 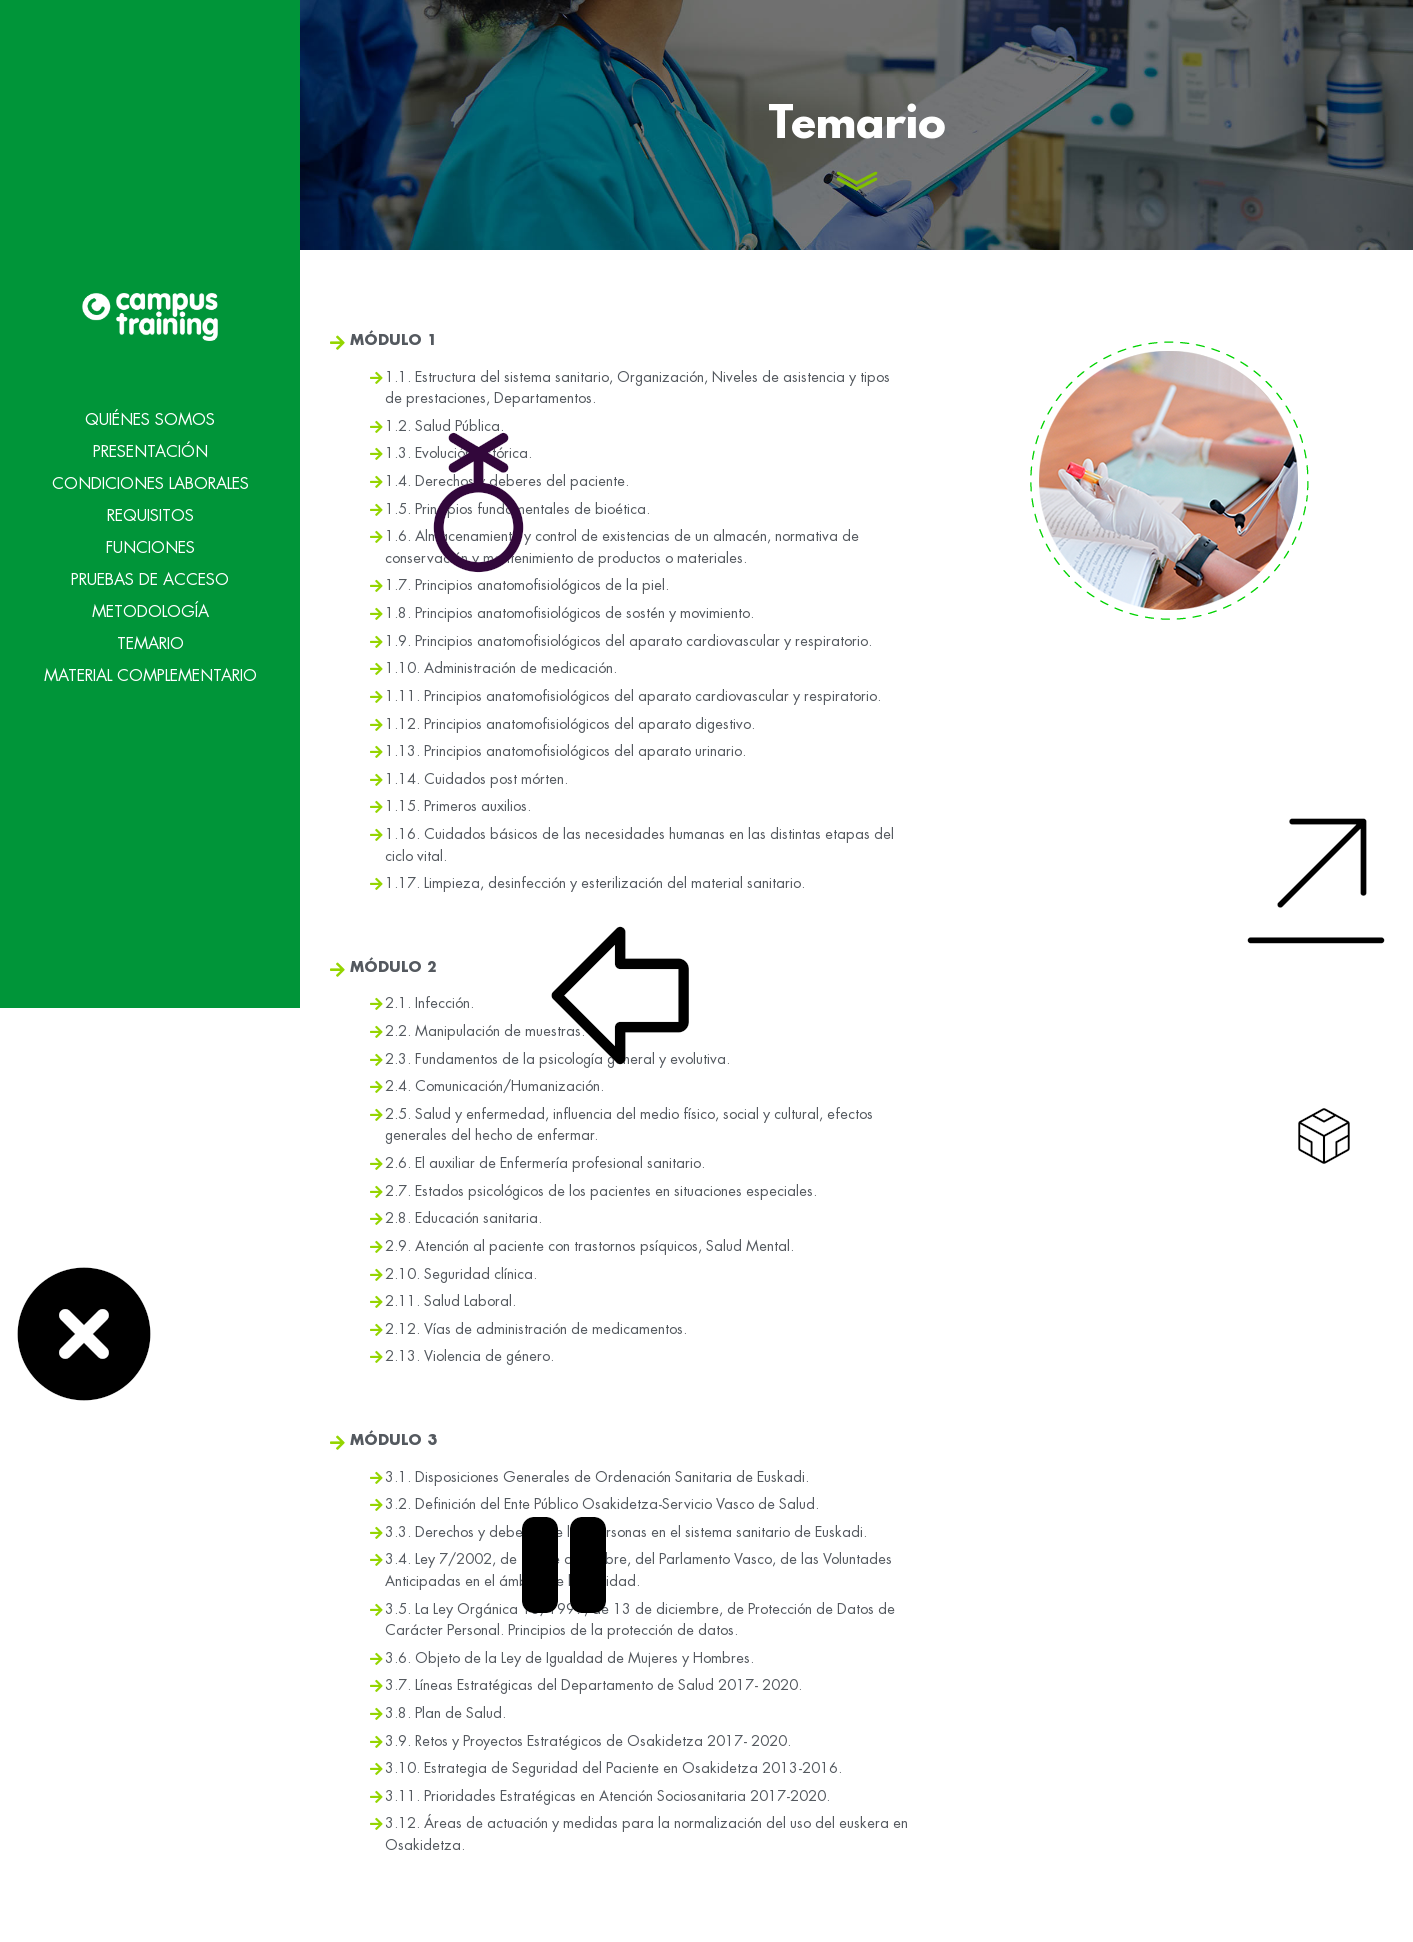 I want to click on indicates nonbinary gender identity option, so click(x=478, y=502).